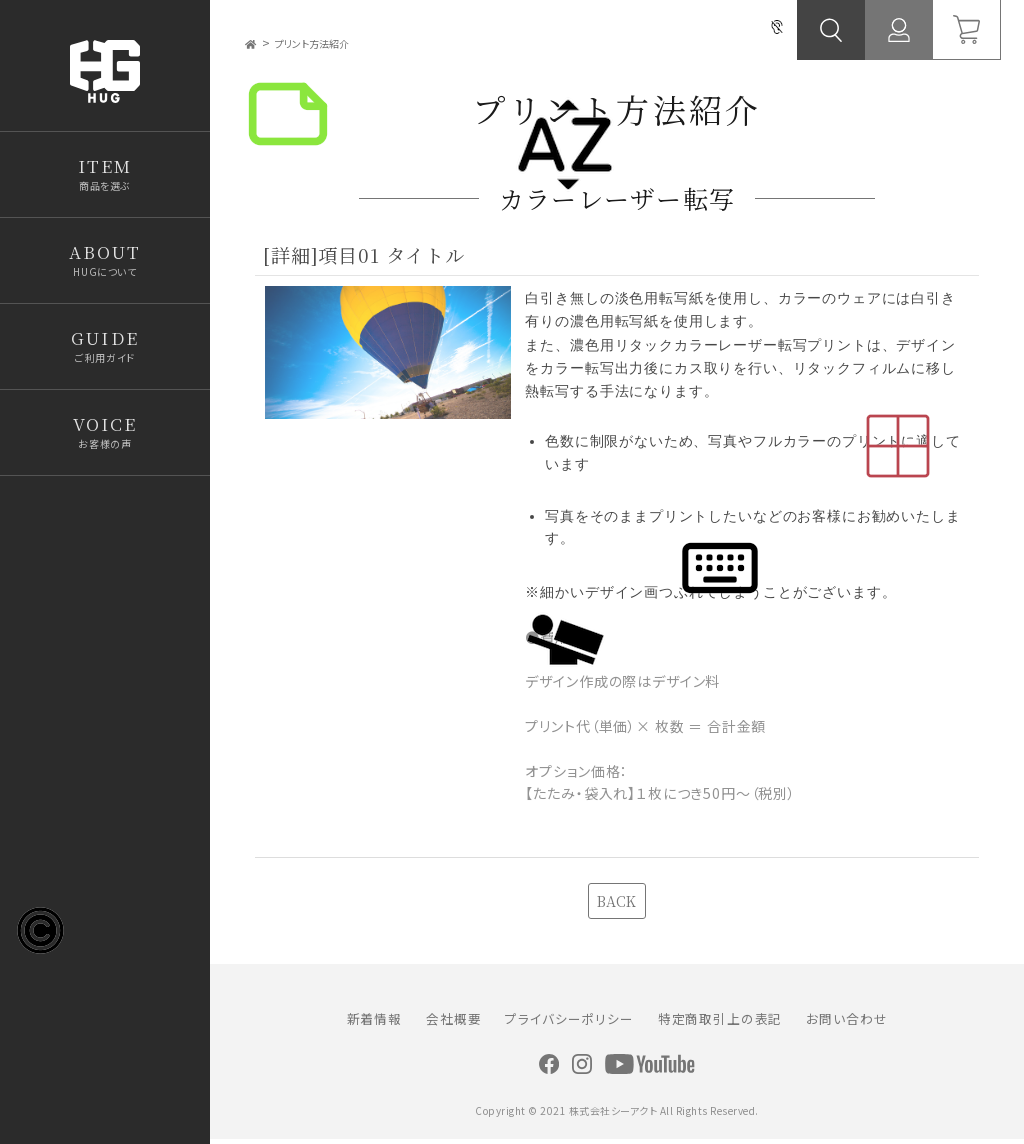 The height and width of the screenshot is (1144, 1024). Describe the element at coordinates (565, 144) in the screenshot. I see `sort items alphabetically` at that location.